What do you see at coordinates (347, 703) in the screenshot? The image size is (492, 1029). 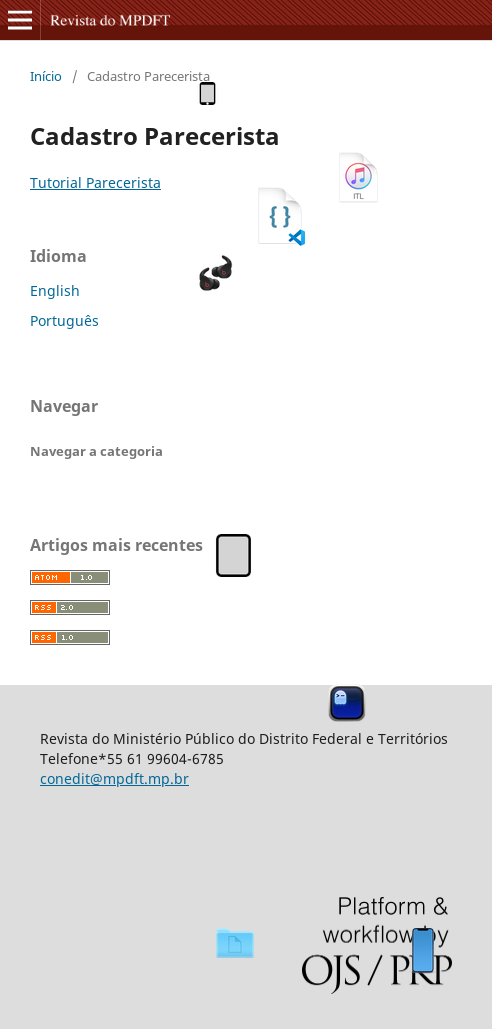 I see `open ghostty terminal emulator` at bounding box center [347, 703].